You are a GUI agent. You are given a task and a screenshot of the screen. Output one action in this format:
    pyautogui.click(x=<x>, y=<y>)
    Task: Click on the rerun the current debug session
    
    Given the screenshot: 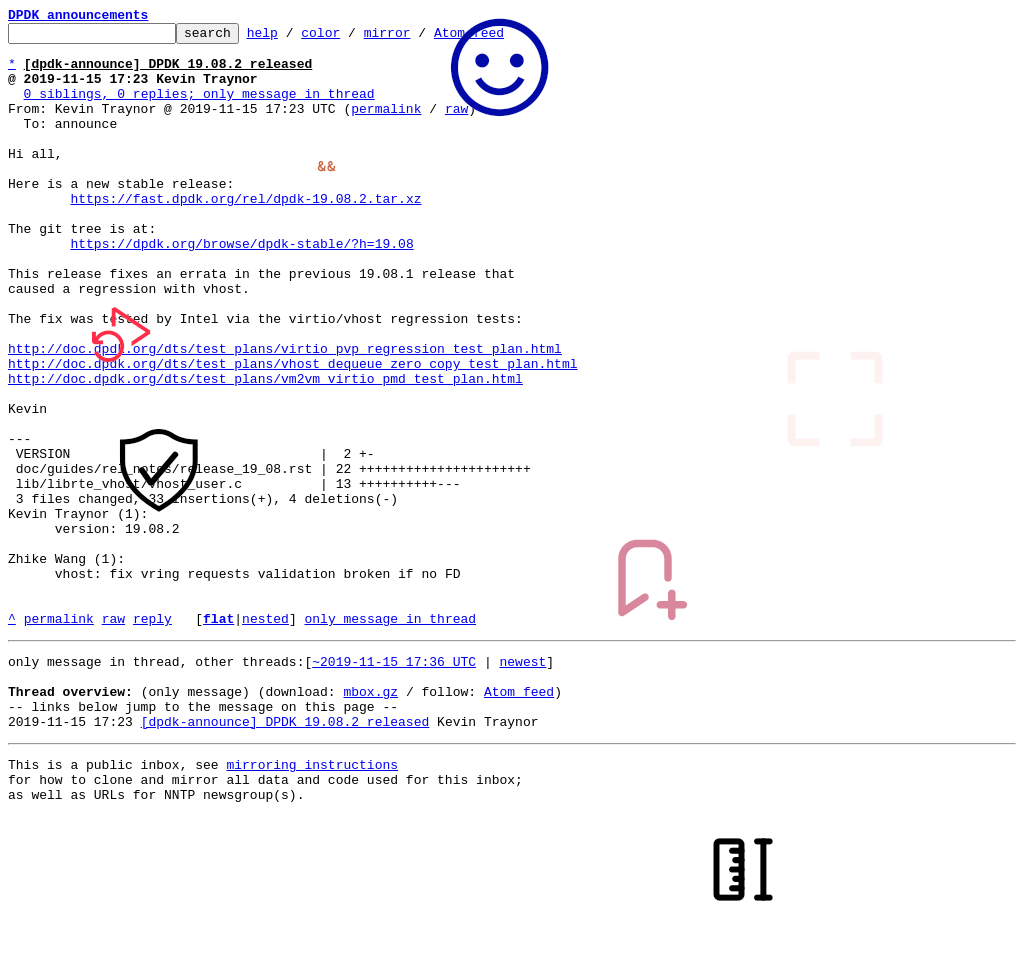 What is the action you would take?
    pyautogui.click(x=123, y=330)
    